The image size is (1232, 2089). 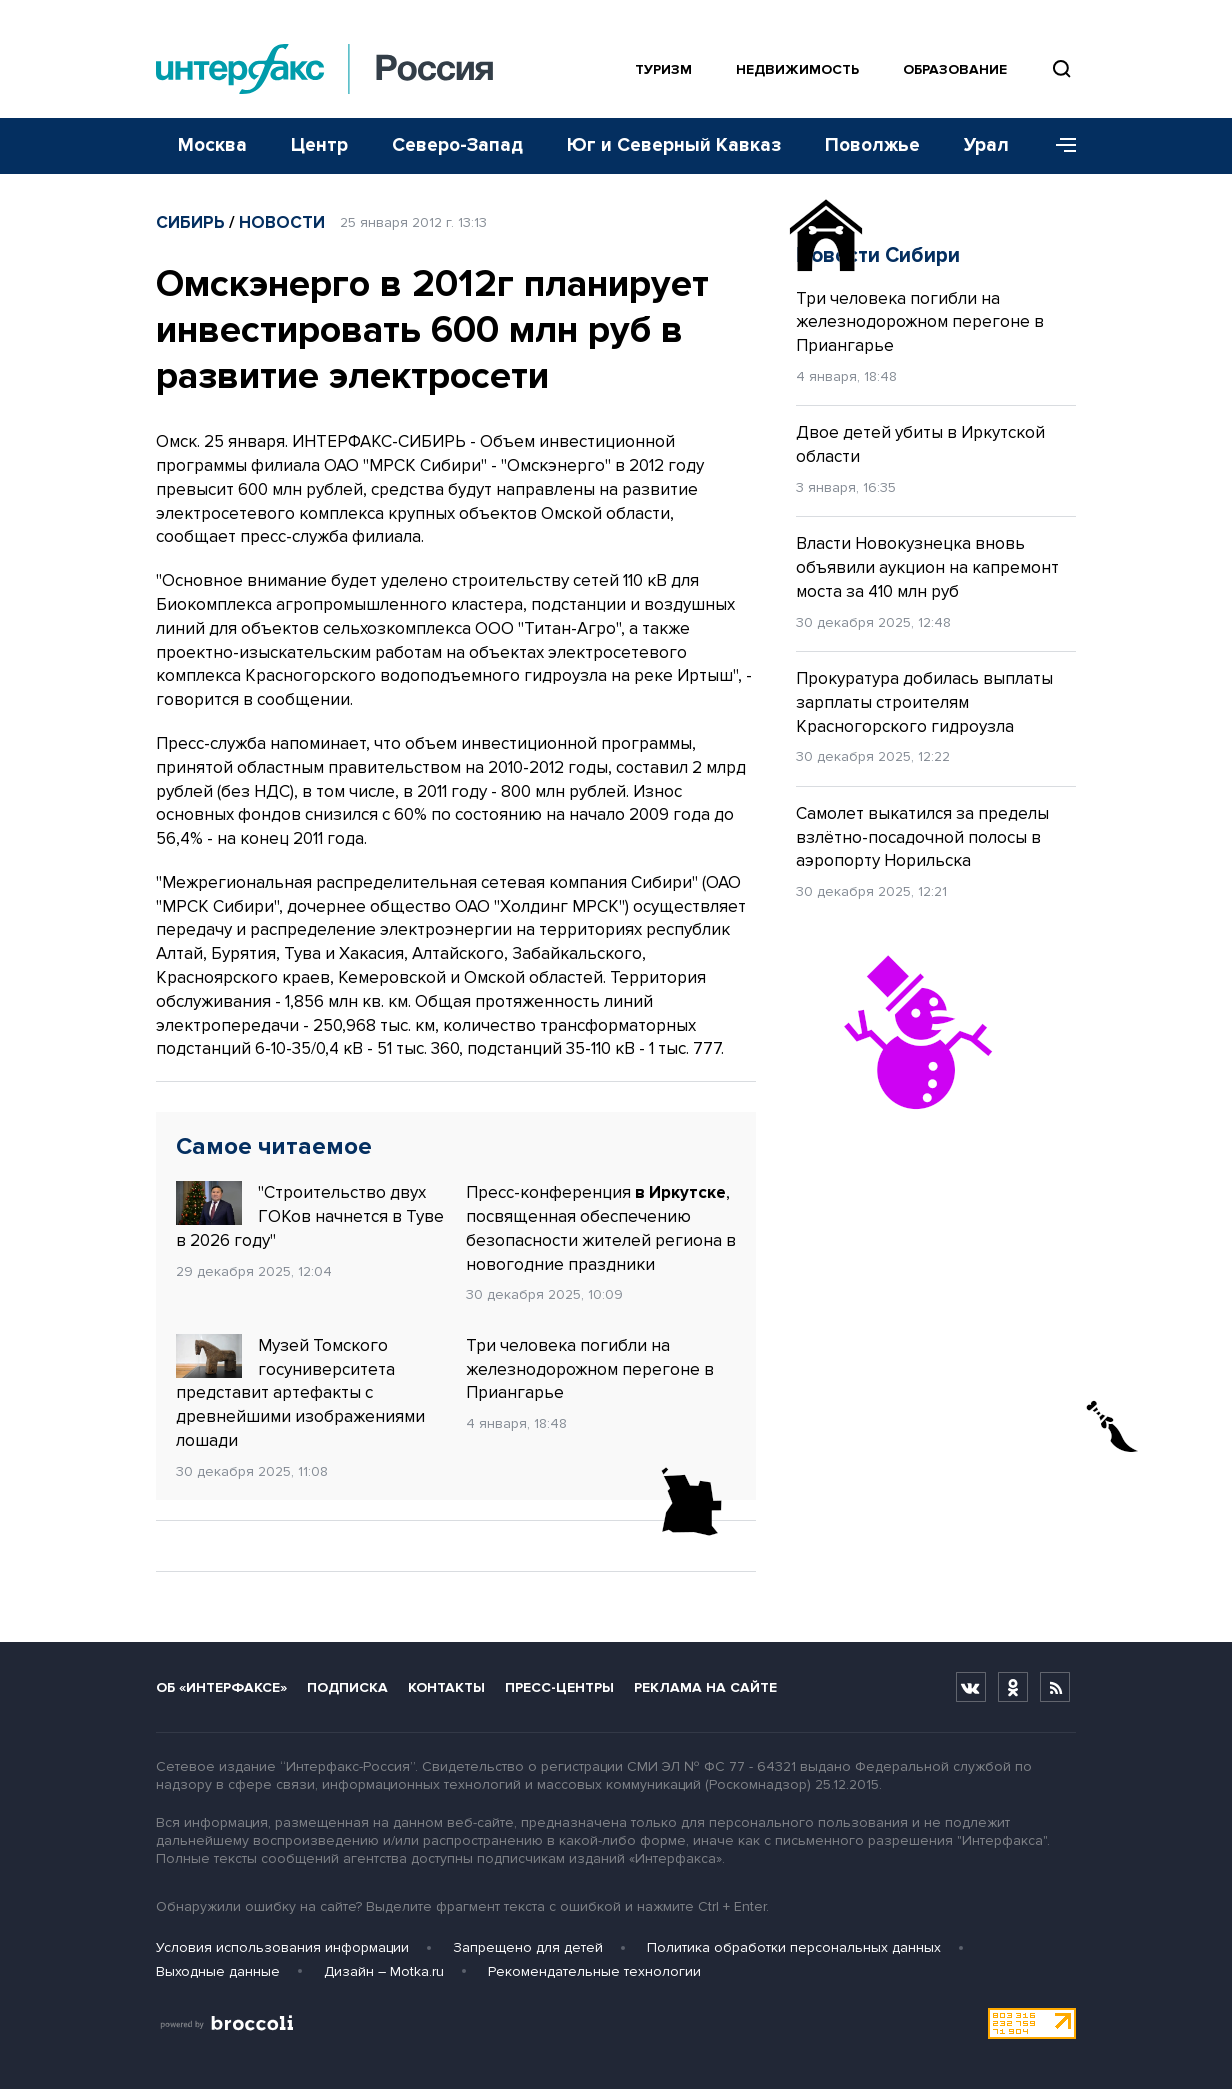 I want to click on winter or holiday-themed content, so click(x=917, y=1033).